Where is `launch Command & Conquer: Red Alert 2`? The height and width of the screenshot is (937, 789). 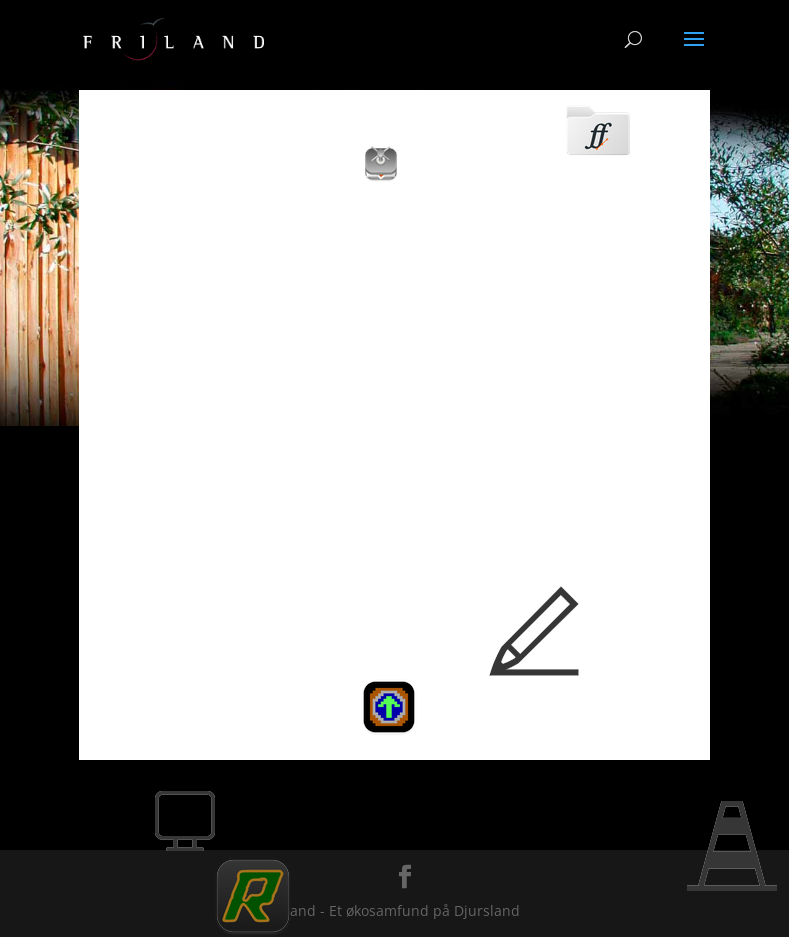
launch Command & Conquer: Red Alert 2 is located at coordinates (253, 896).